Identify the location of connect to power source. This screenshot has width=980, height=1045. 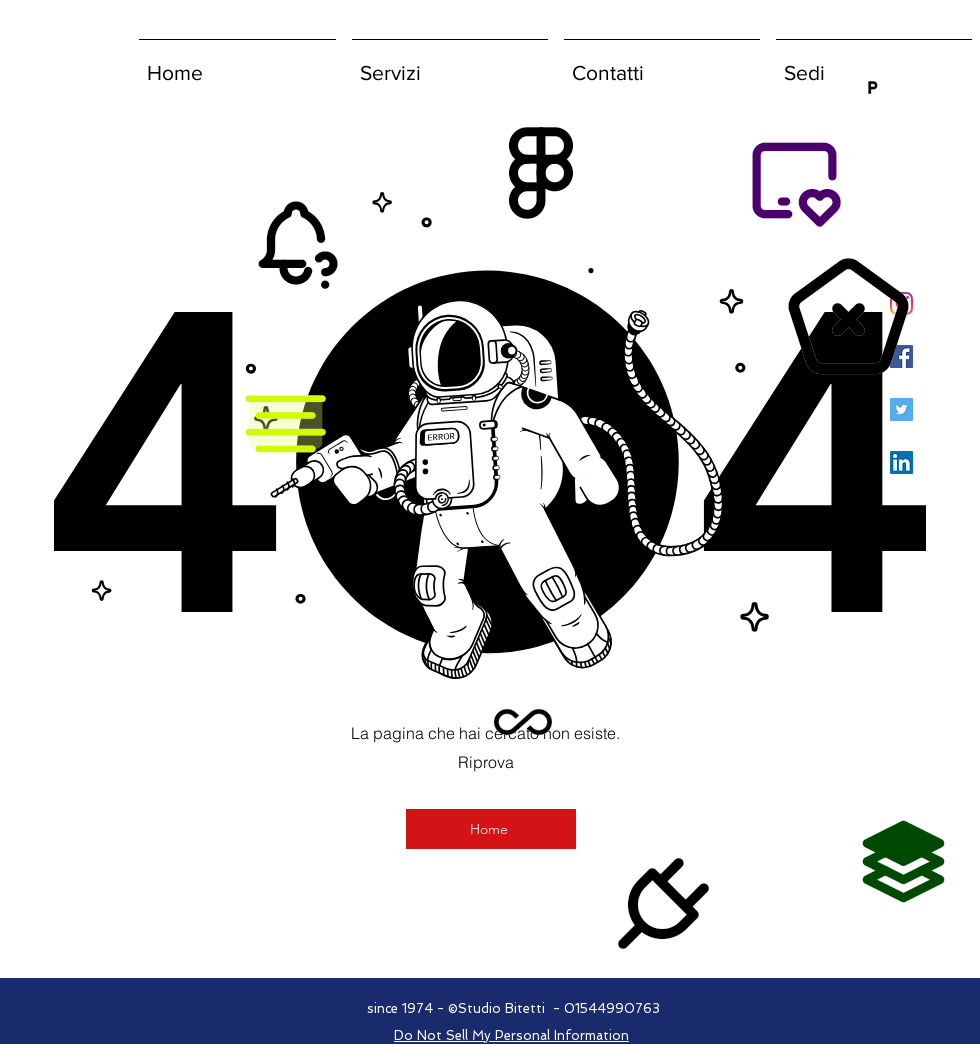
(663, 903).